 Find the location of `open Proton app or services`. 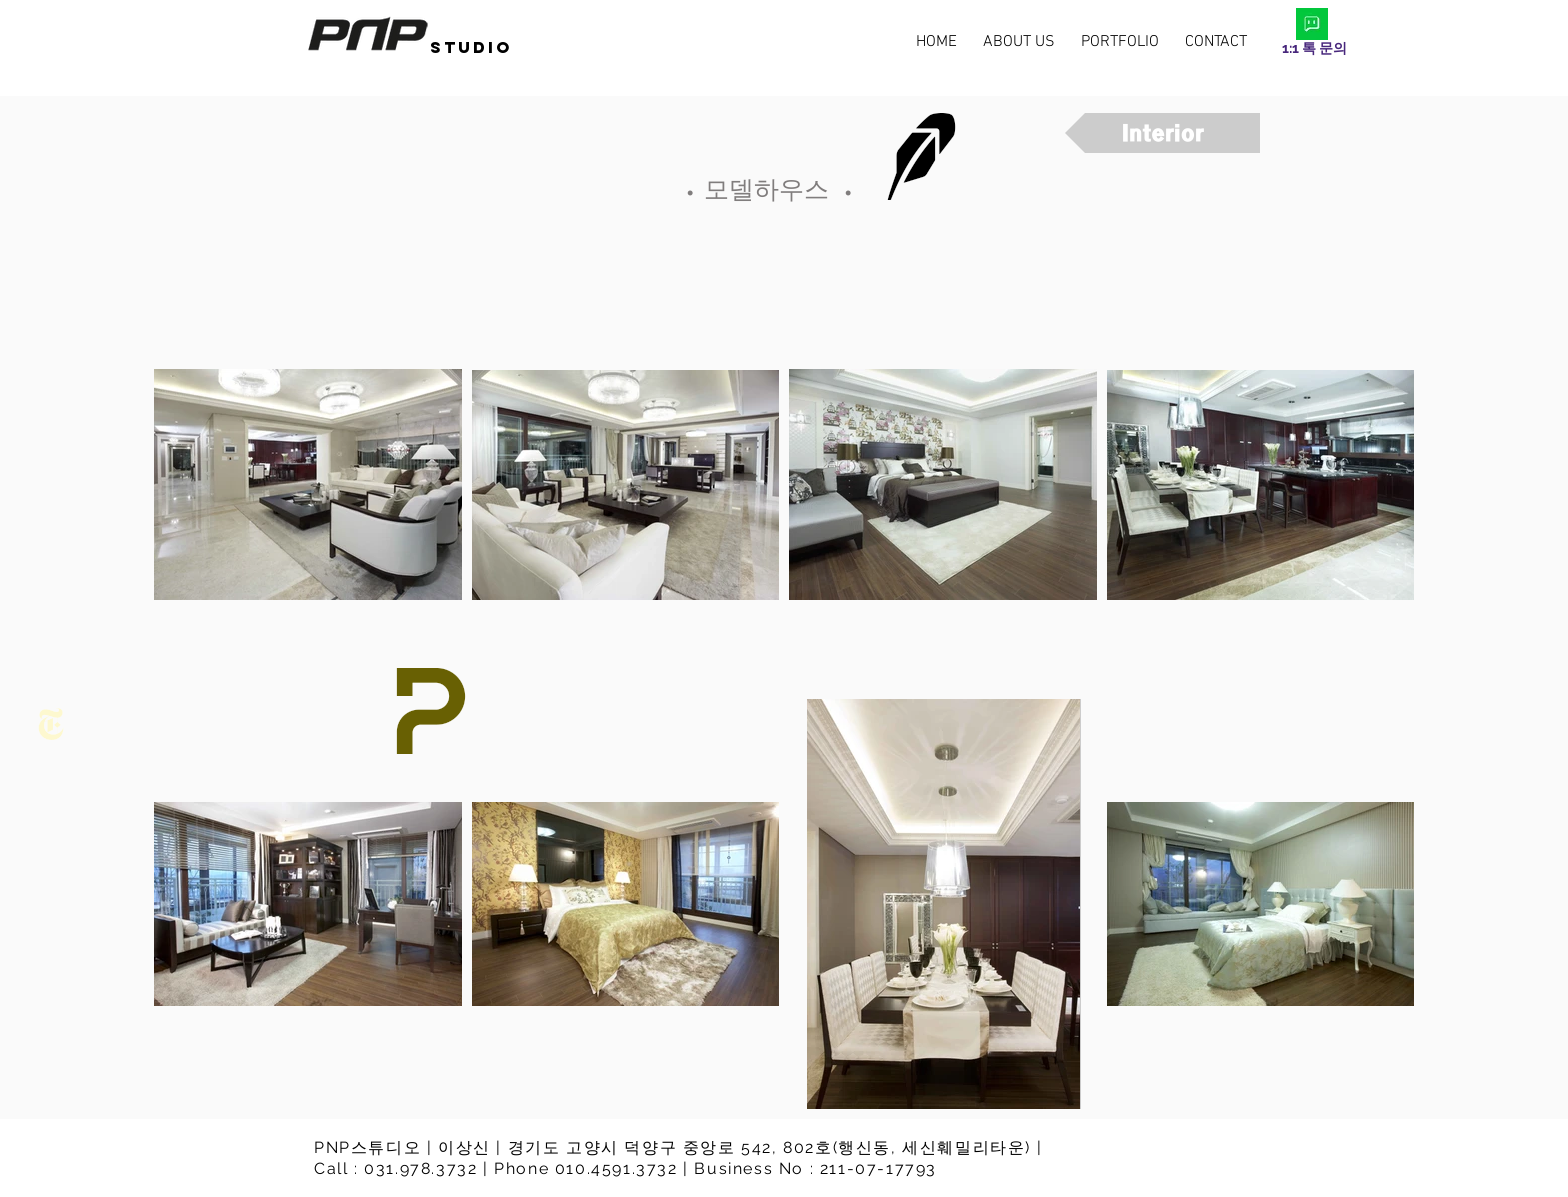

open Proton app or services is located at coordinates (431, 711).